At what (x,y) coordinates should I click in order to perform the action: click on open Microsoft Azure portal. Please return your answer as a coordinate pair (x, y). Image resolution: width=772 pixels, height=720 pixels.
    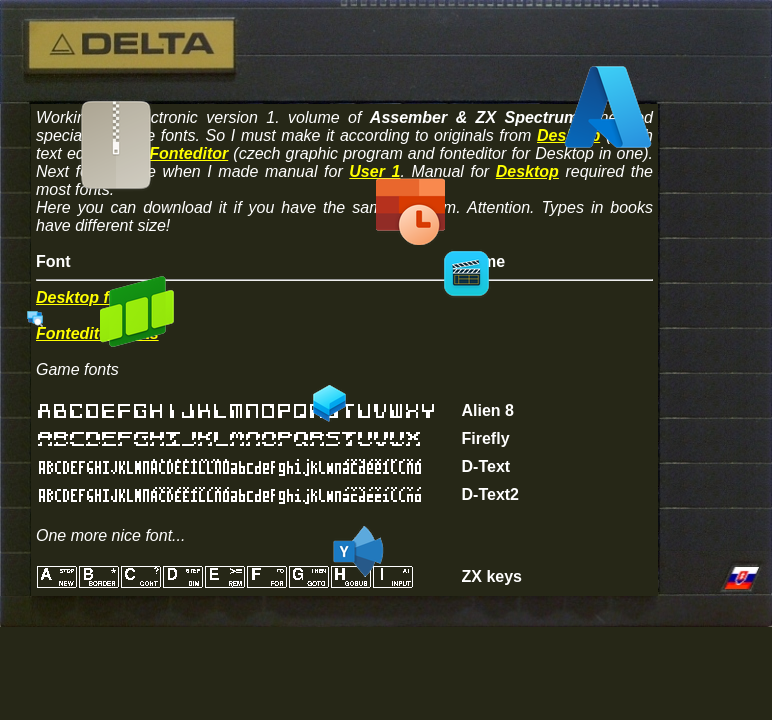
    Looking at the image, I should click on (608, 107).